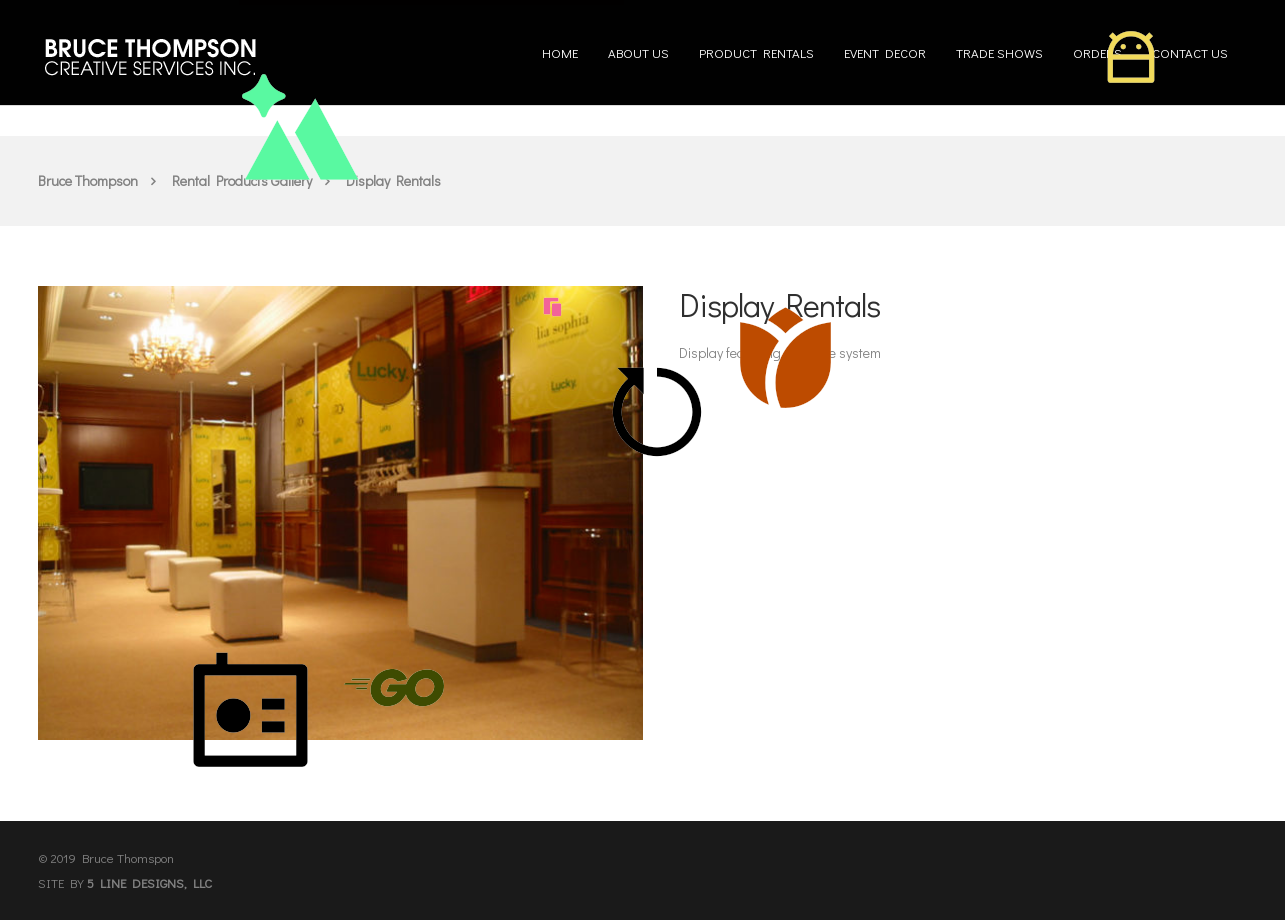  Describe the element at coordinates (250, 715) in the screenshot. I see `open radio or audio streaming app` at that location.